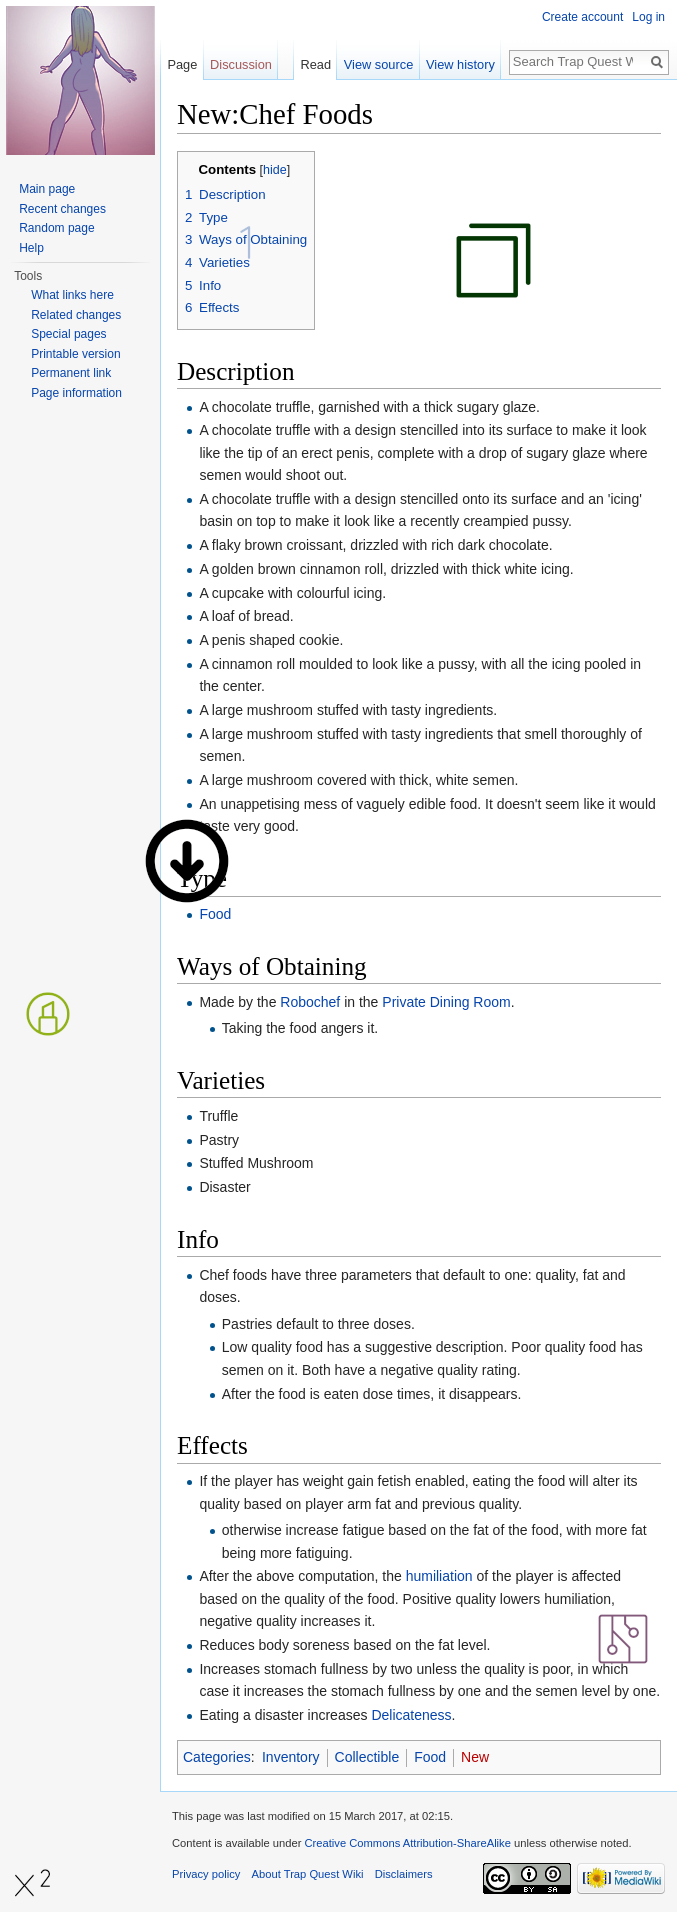 This screenshot has height=1912, width=677. I want to click on access hardware or circuit settings, so click(623, 1639).